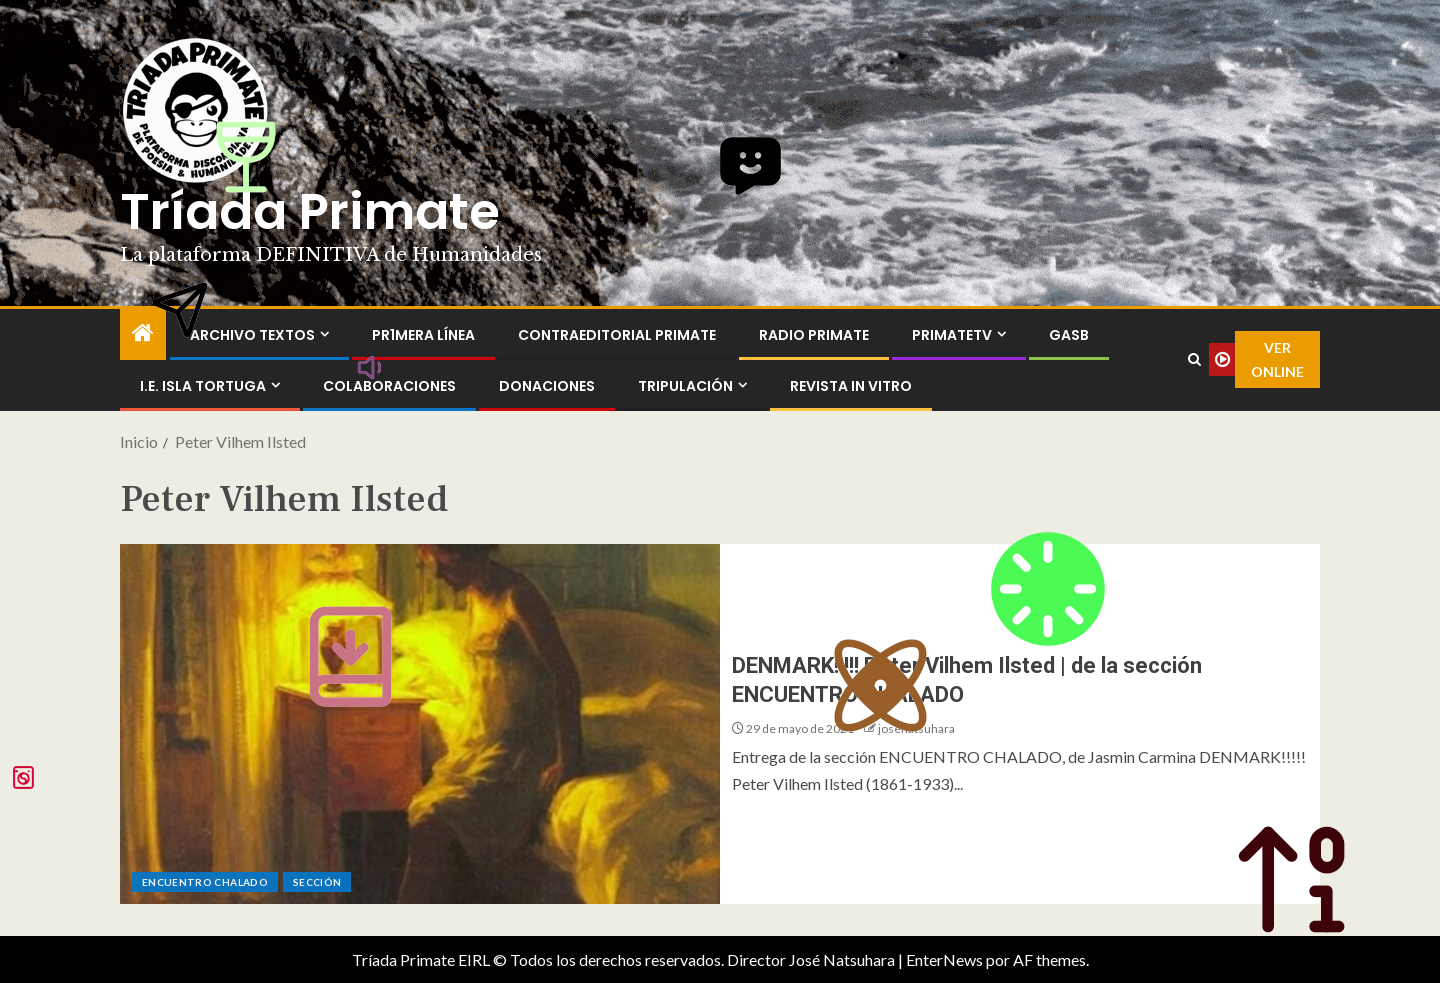  I want to click on adjust audio to low volume level, so click(369, 367).